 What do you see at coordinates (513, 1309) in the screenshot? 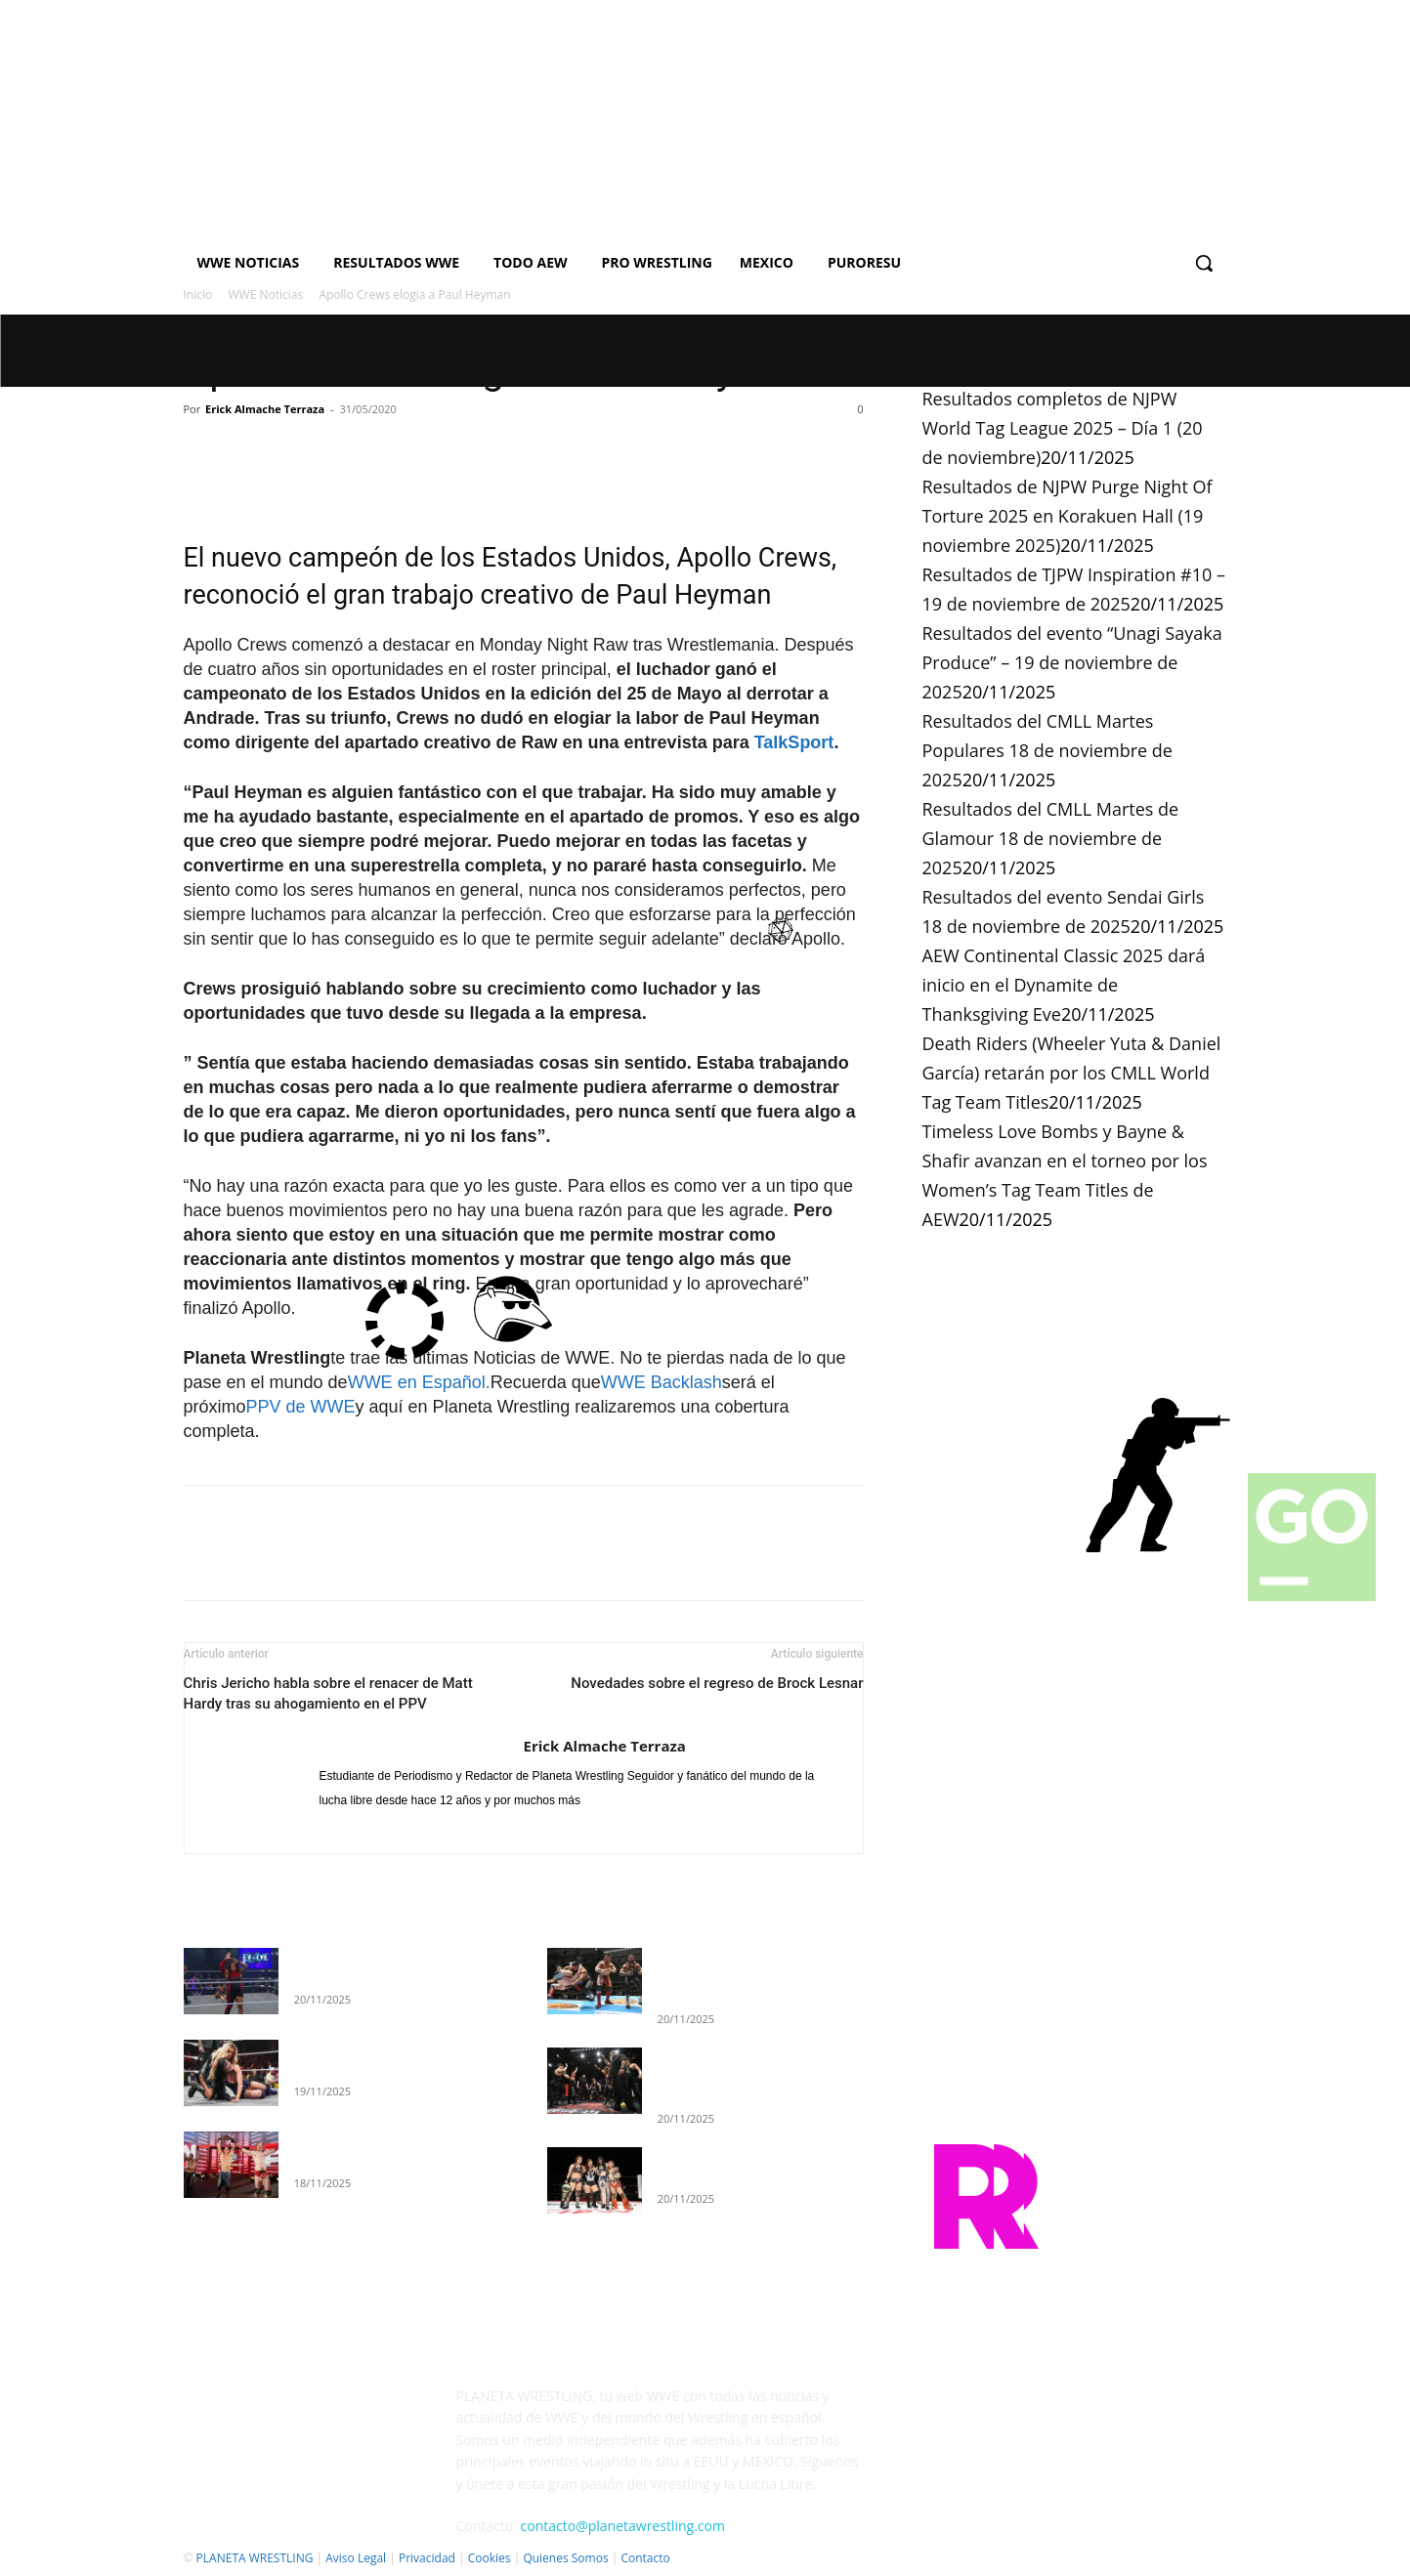
I see `open Qodo AI code assistant` at bounding box center [513, 1309].